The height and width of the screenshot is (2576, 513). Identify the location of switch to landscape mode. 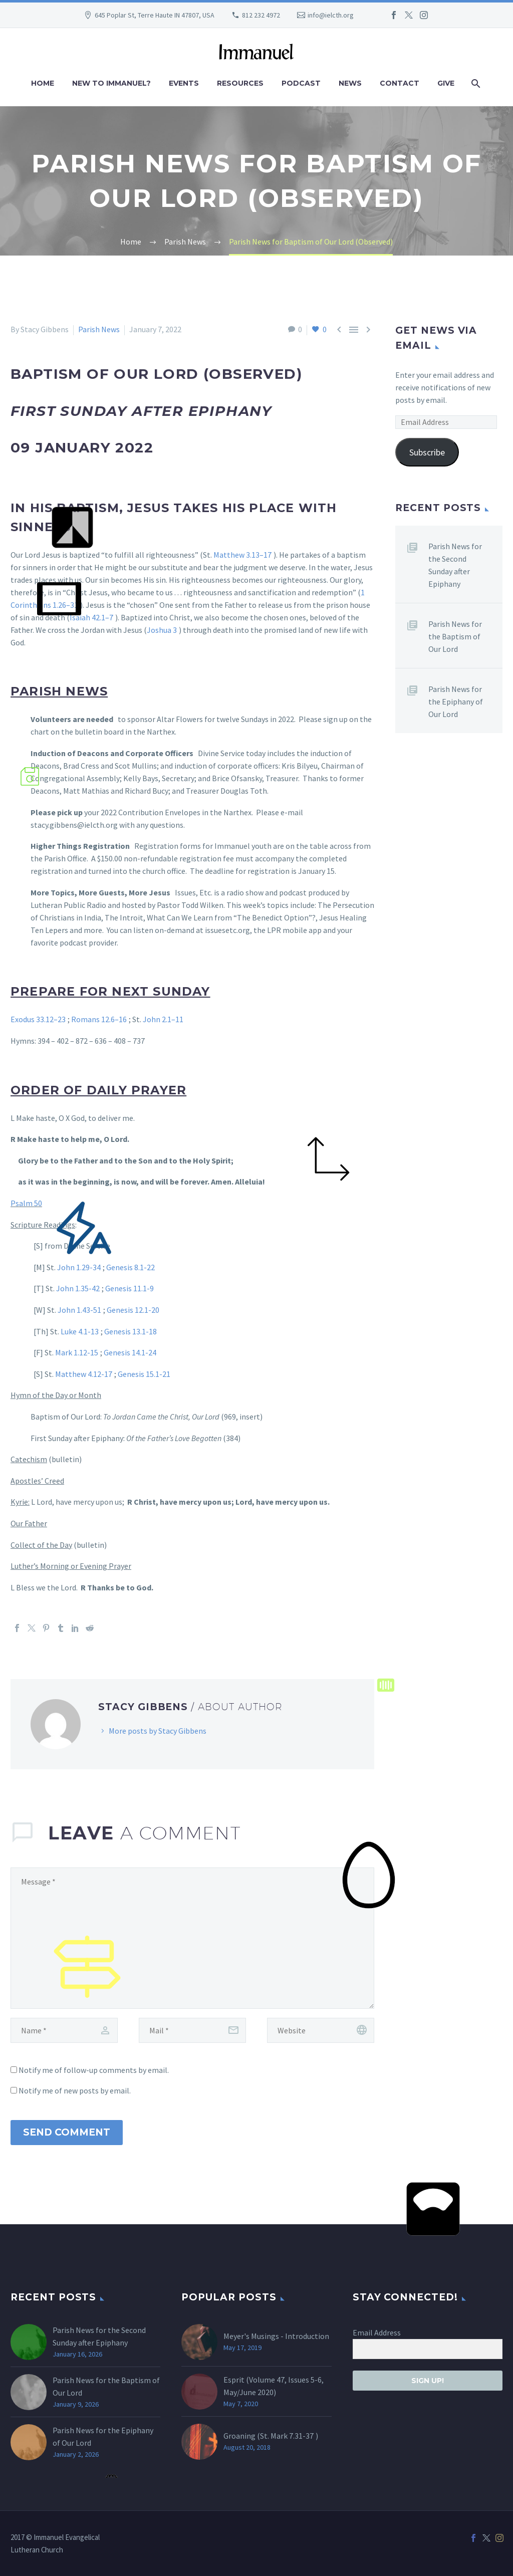
(59, 599).